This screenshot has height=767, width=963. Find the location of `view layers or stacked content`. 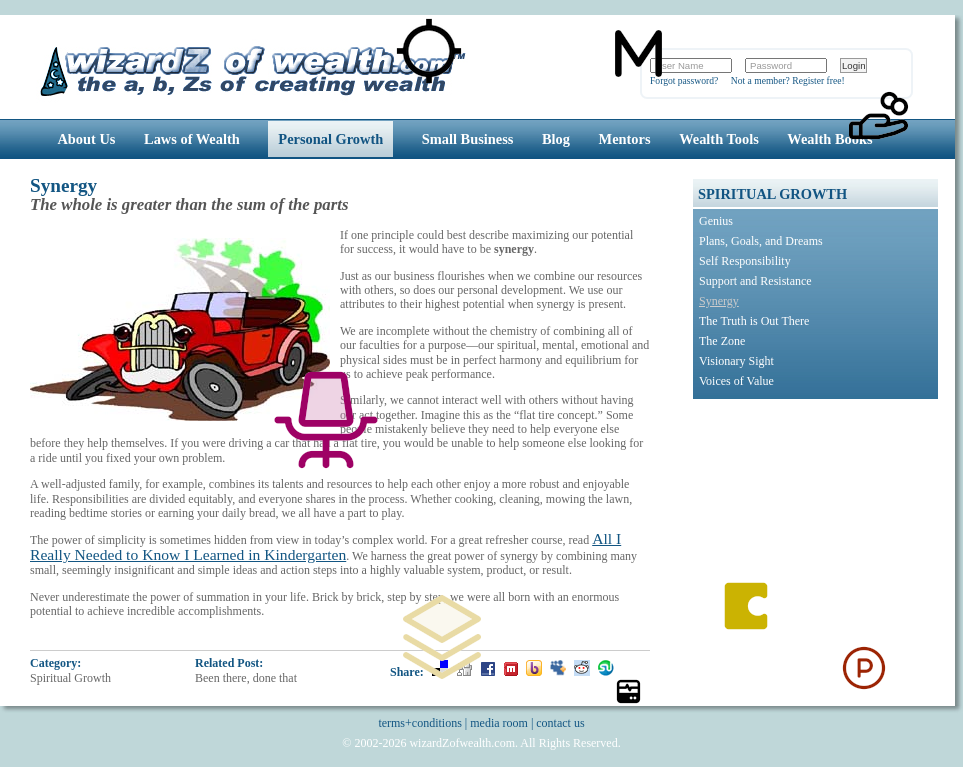

view layers or stacked content is located at coordinates (442, 637).